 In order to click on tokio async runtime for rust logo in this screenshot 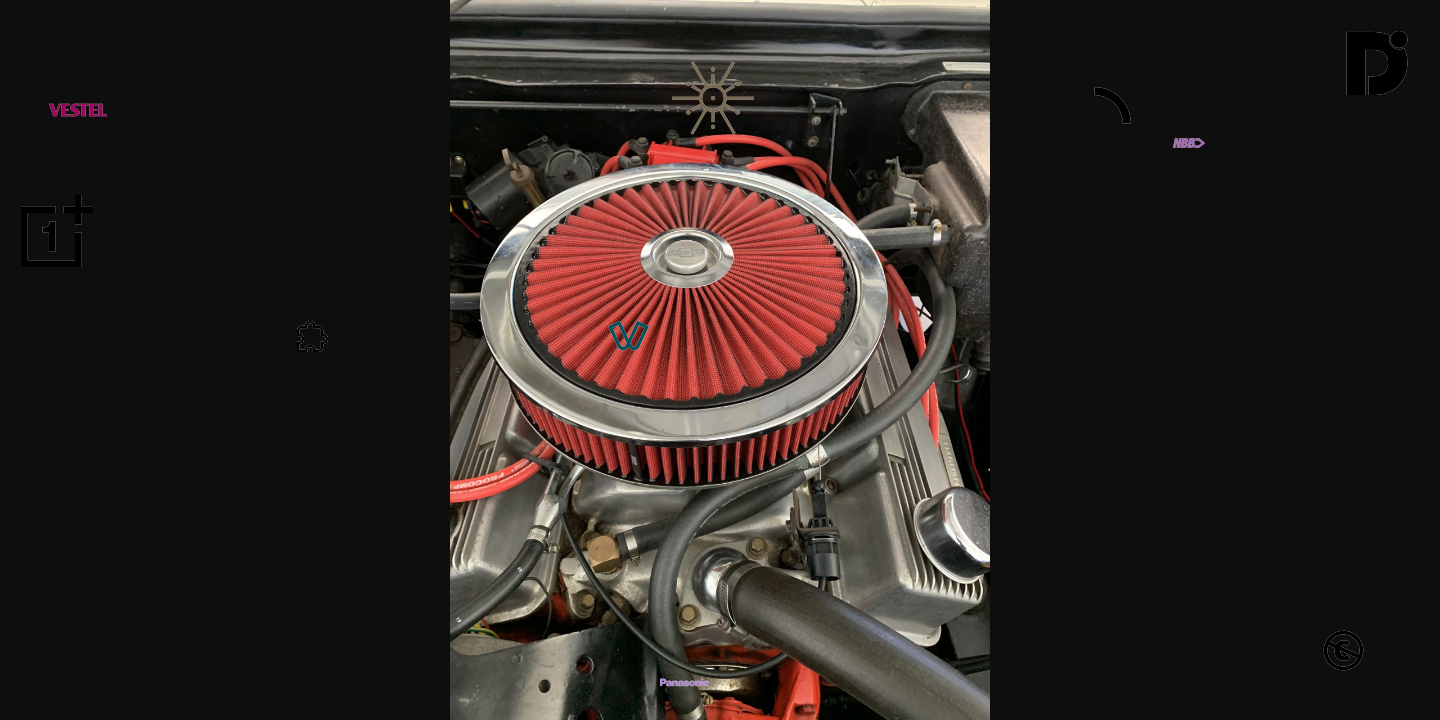, I will do `click(713, 98)`.